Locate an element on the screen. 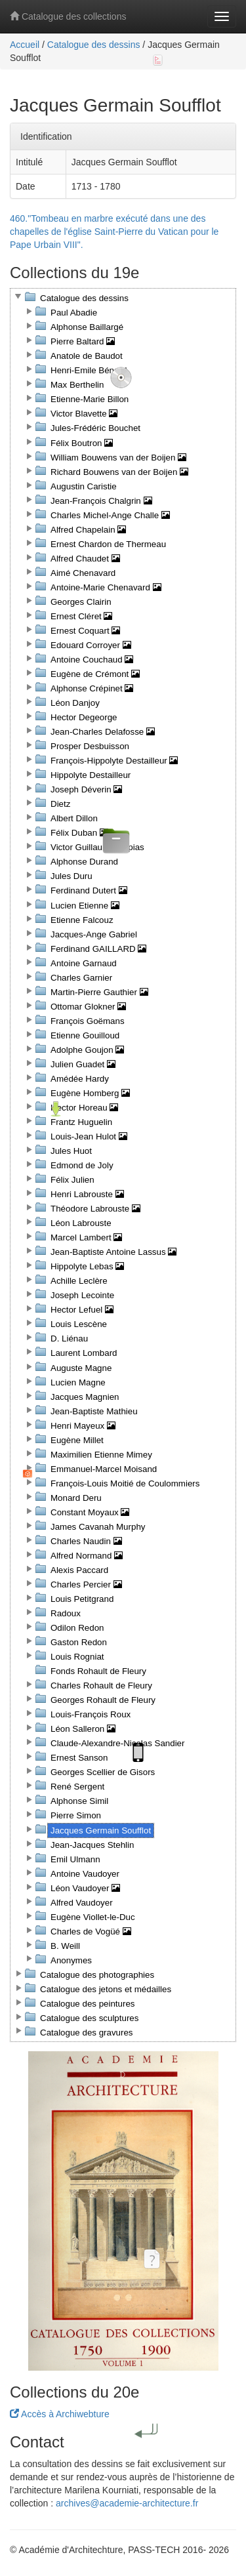 Image resolution: width=246 pixels, height=2576 pixels. save the current file or document is located at coordinates (56, 1109).